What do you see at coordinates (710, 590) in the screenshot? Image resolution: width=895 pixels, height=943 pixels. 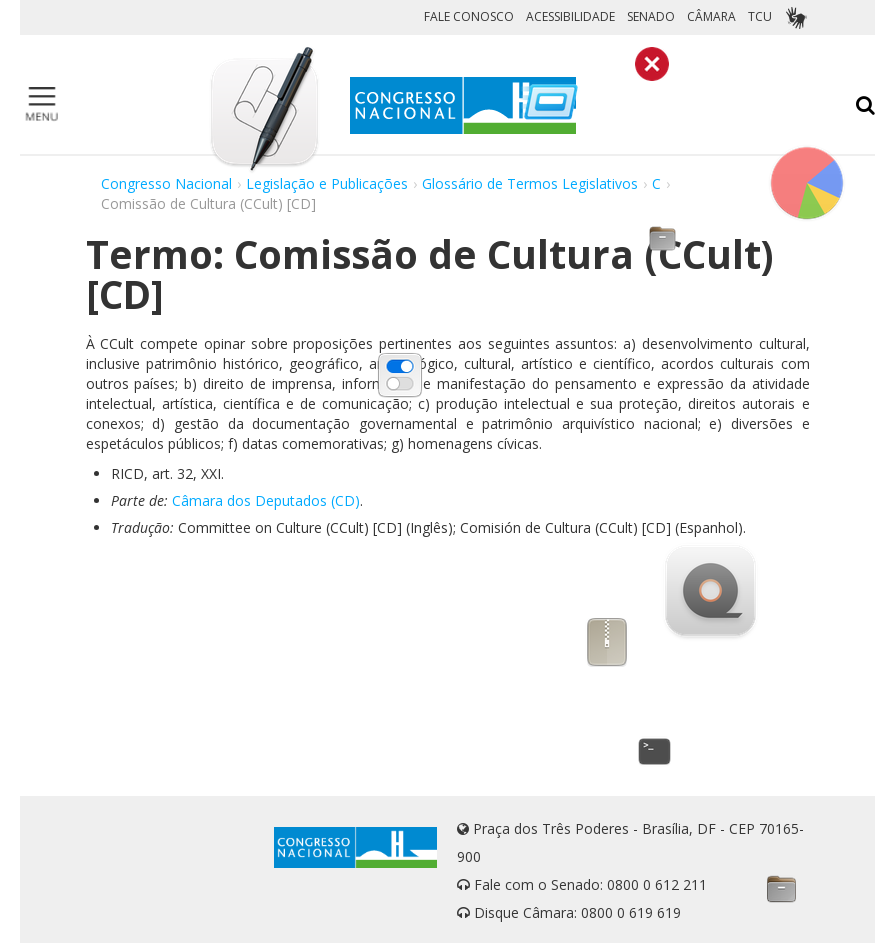 I see `open flatseal to manage flatpak permissions` at bounding box center [710, 590].